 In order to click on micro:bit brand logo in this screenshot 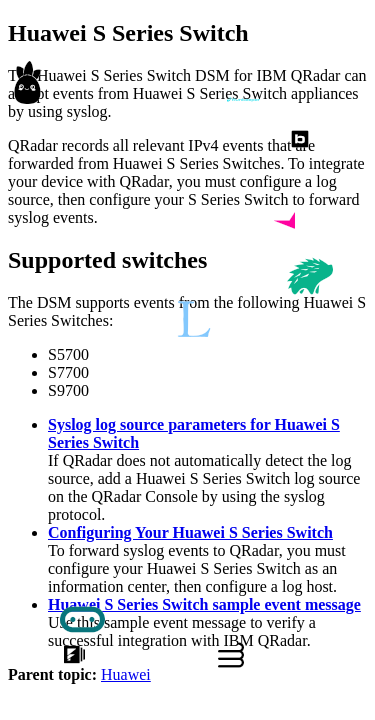, I will do `click(82, 619)`.